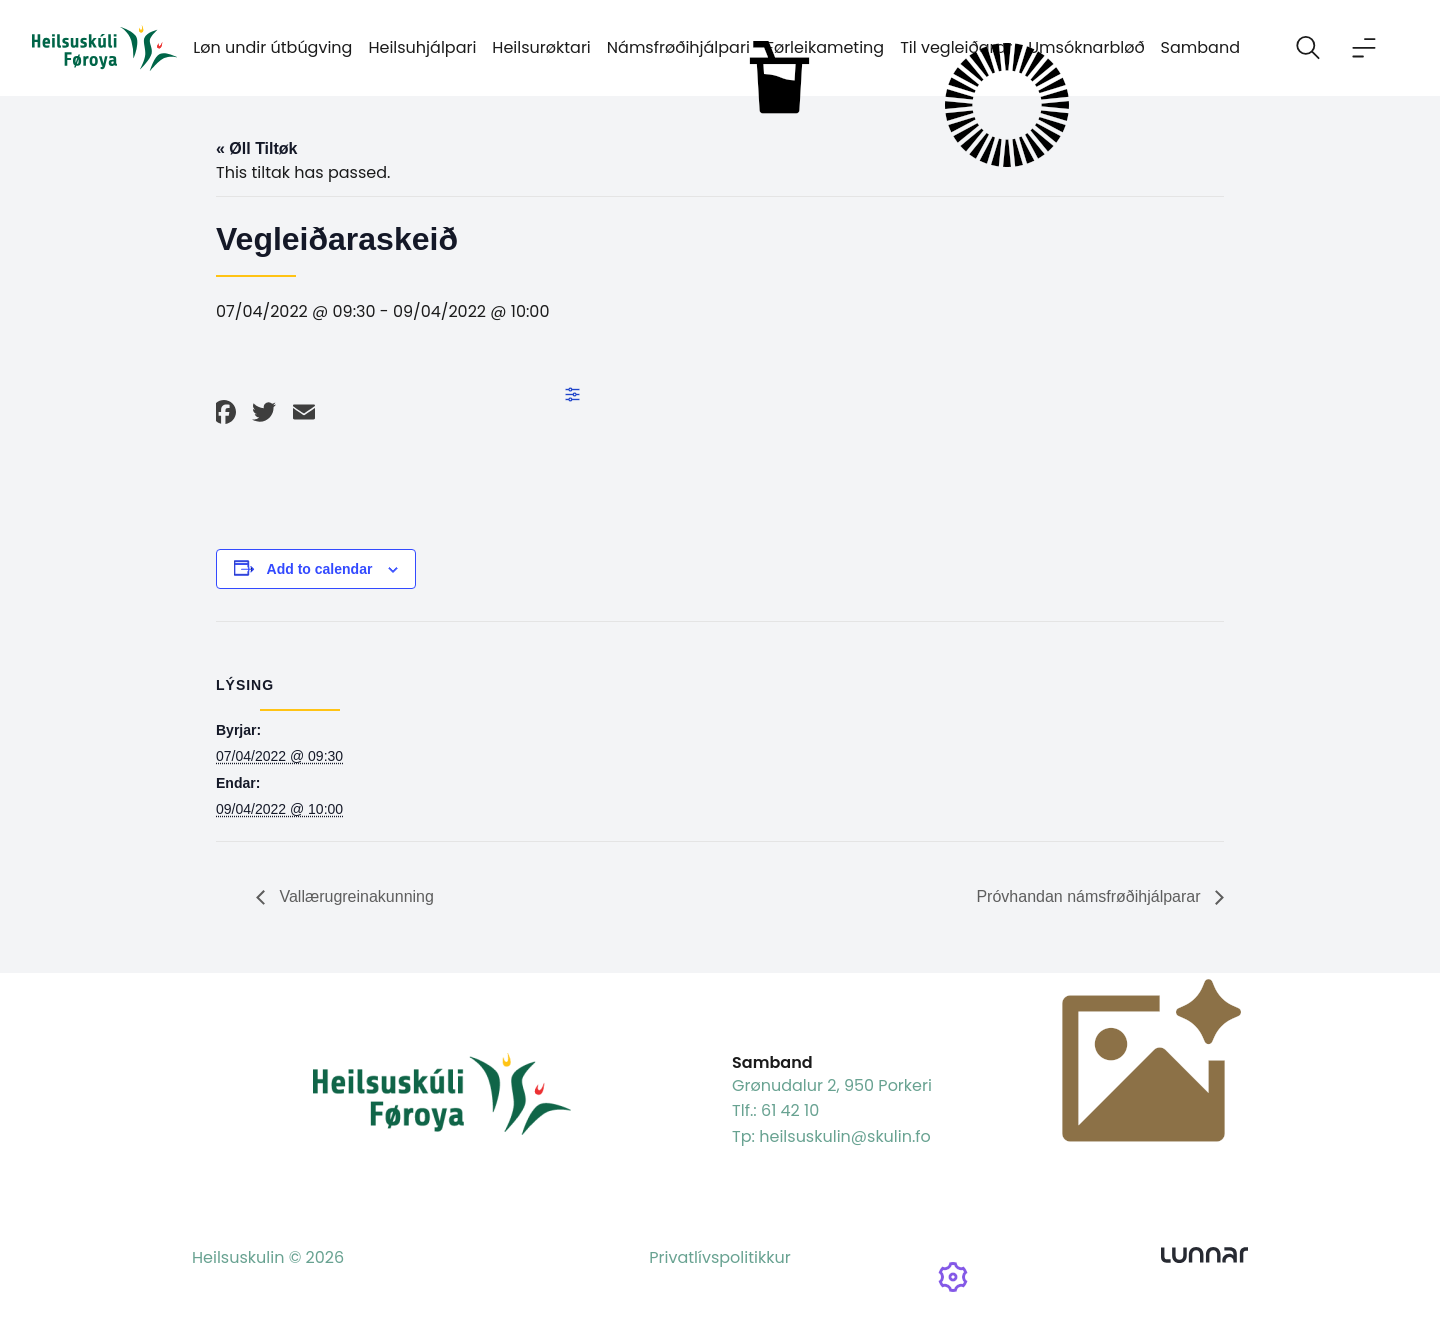  Describe the element at coordinates (1007, 105) in the screenshot. I see `photon logo` at that location.